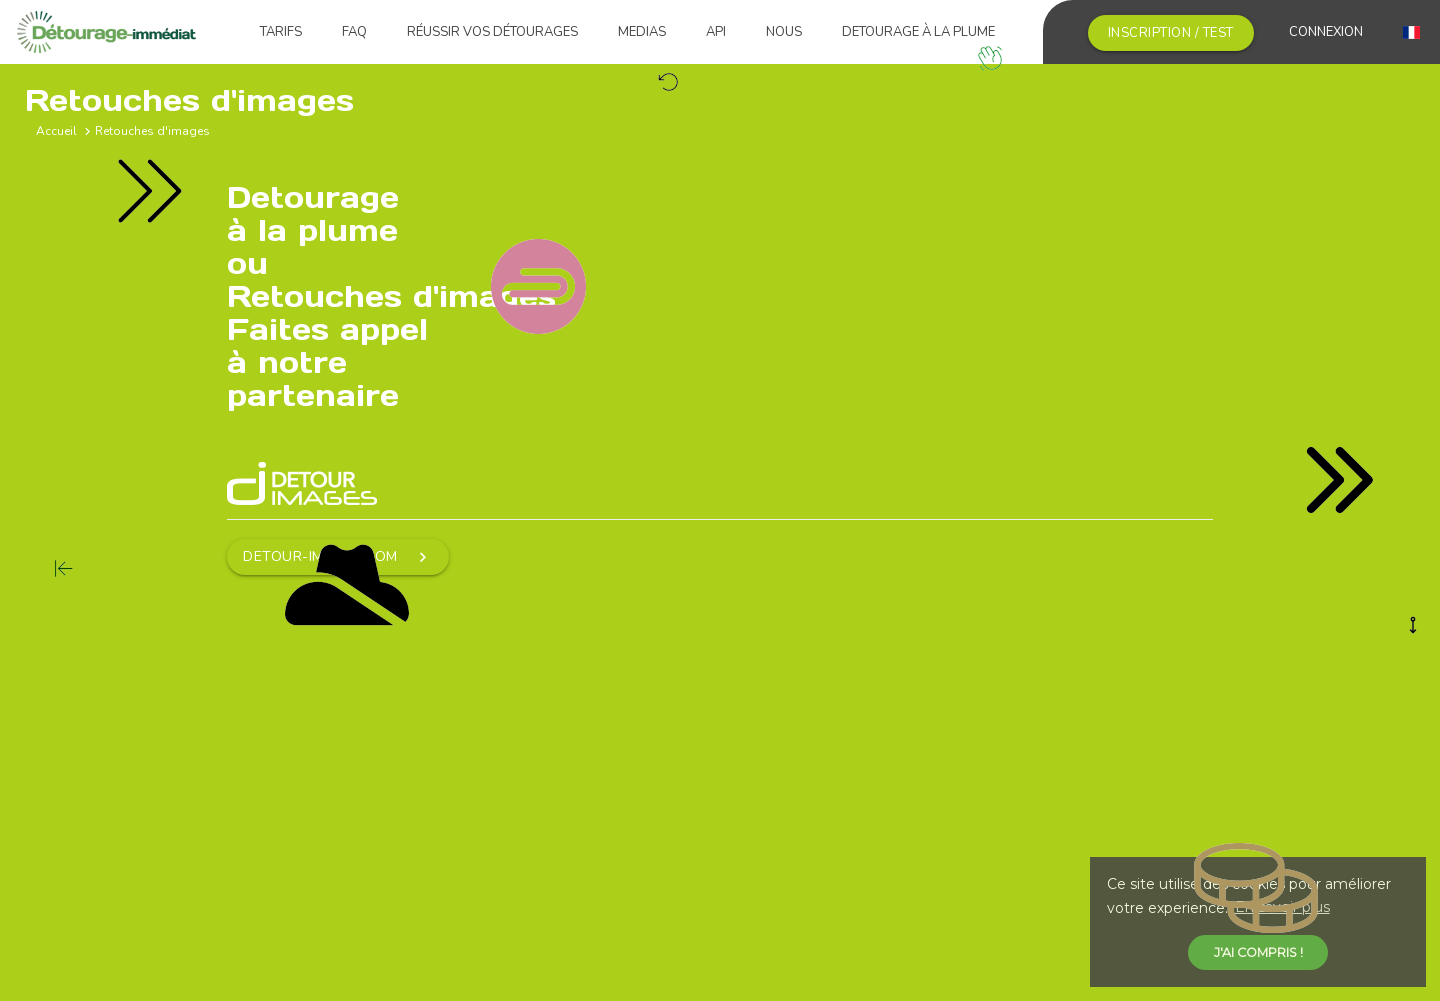 The height and width of the screenshot is (1001, 1440). I want to click on select western or cowboy theme, so click(347, 588).